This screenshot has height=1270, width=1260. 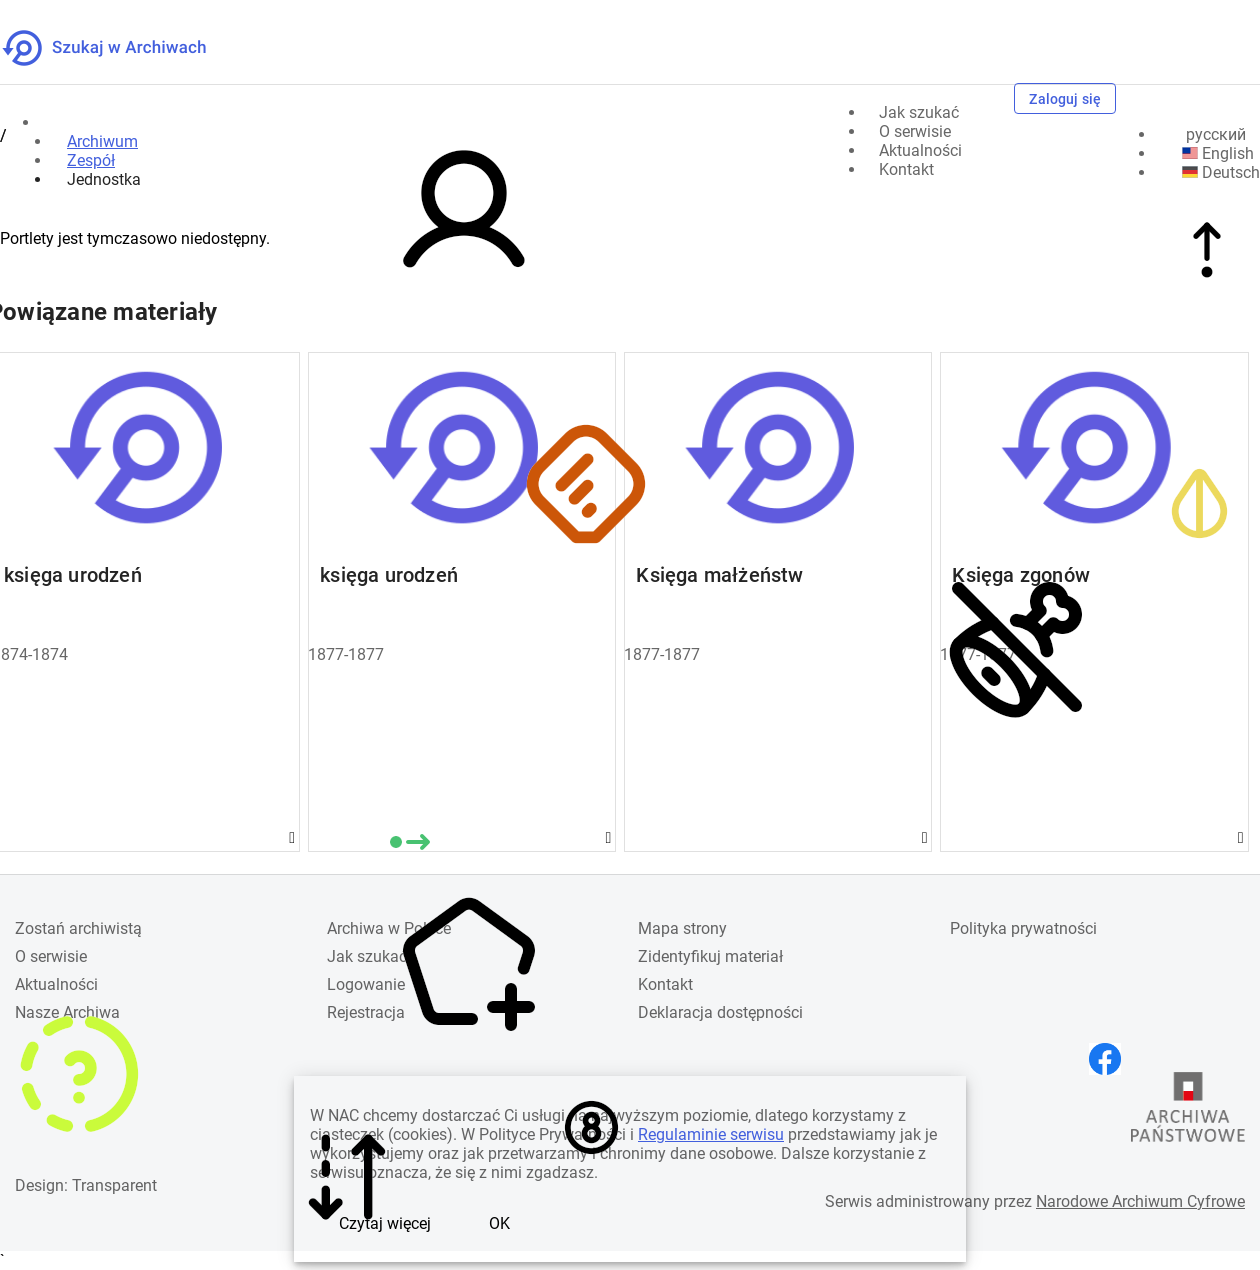 What do you see at coordinates (586, 484) in the screenshot?
I see `open feedly app` at bounding box center [586, 484].